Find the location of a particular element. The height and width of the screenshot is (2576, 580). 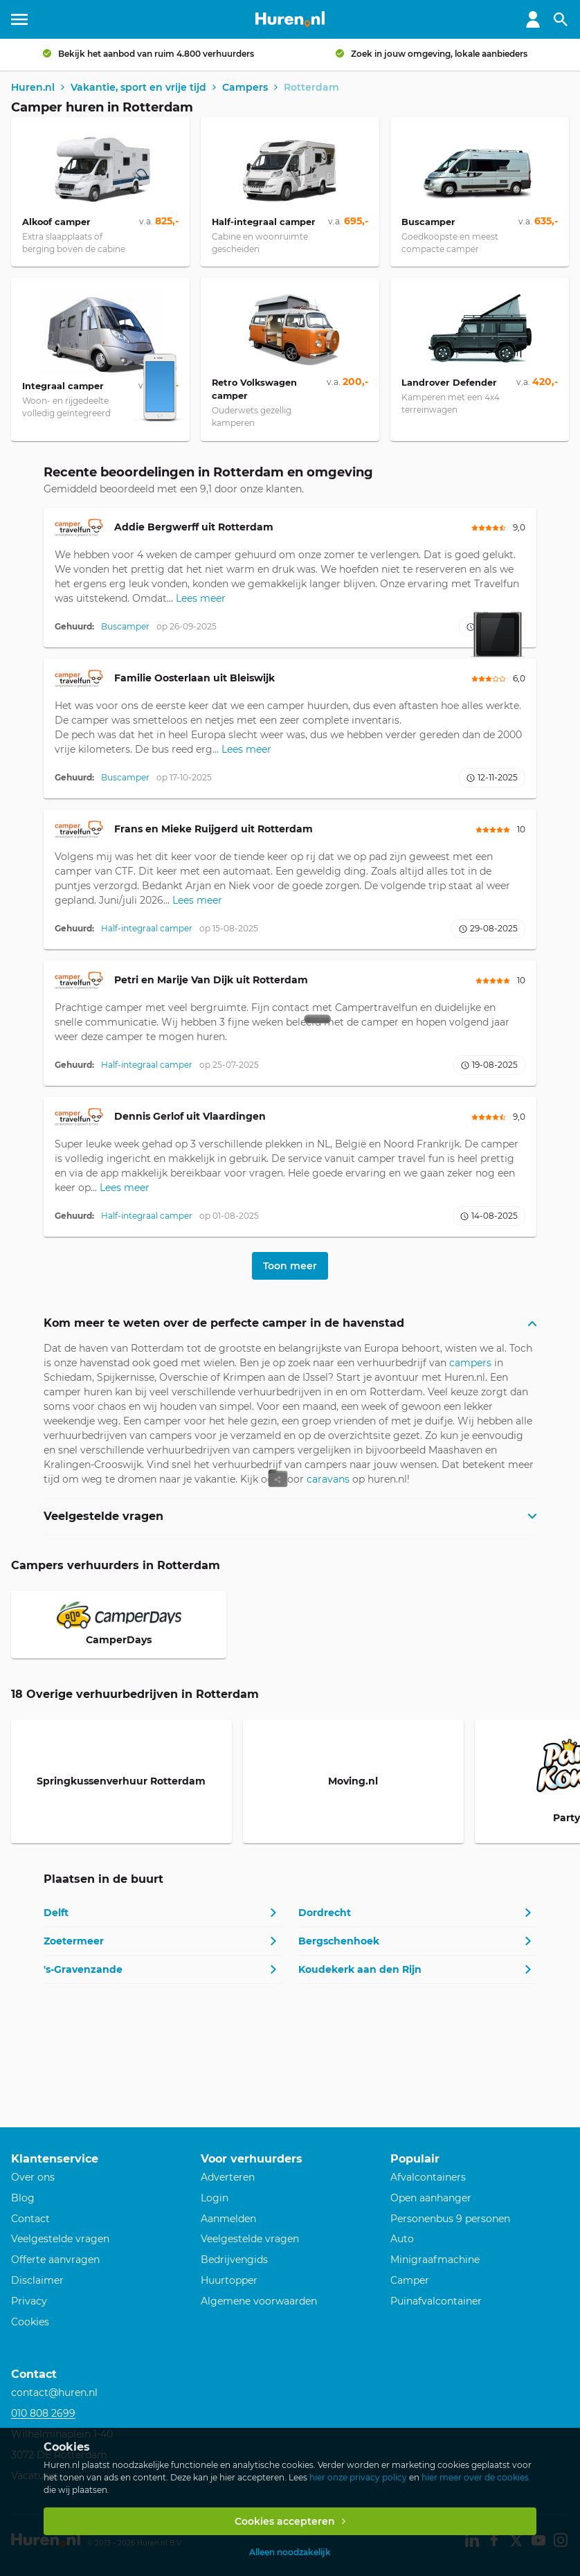

iPod nano device connected is located at coordinates (498, 634).